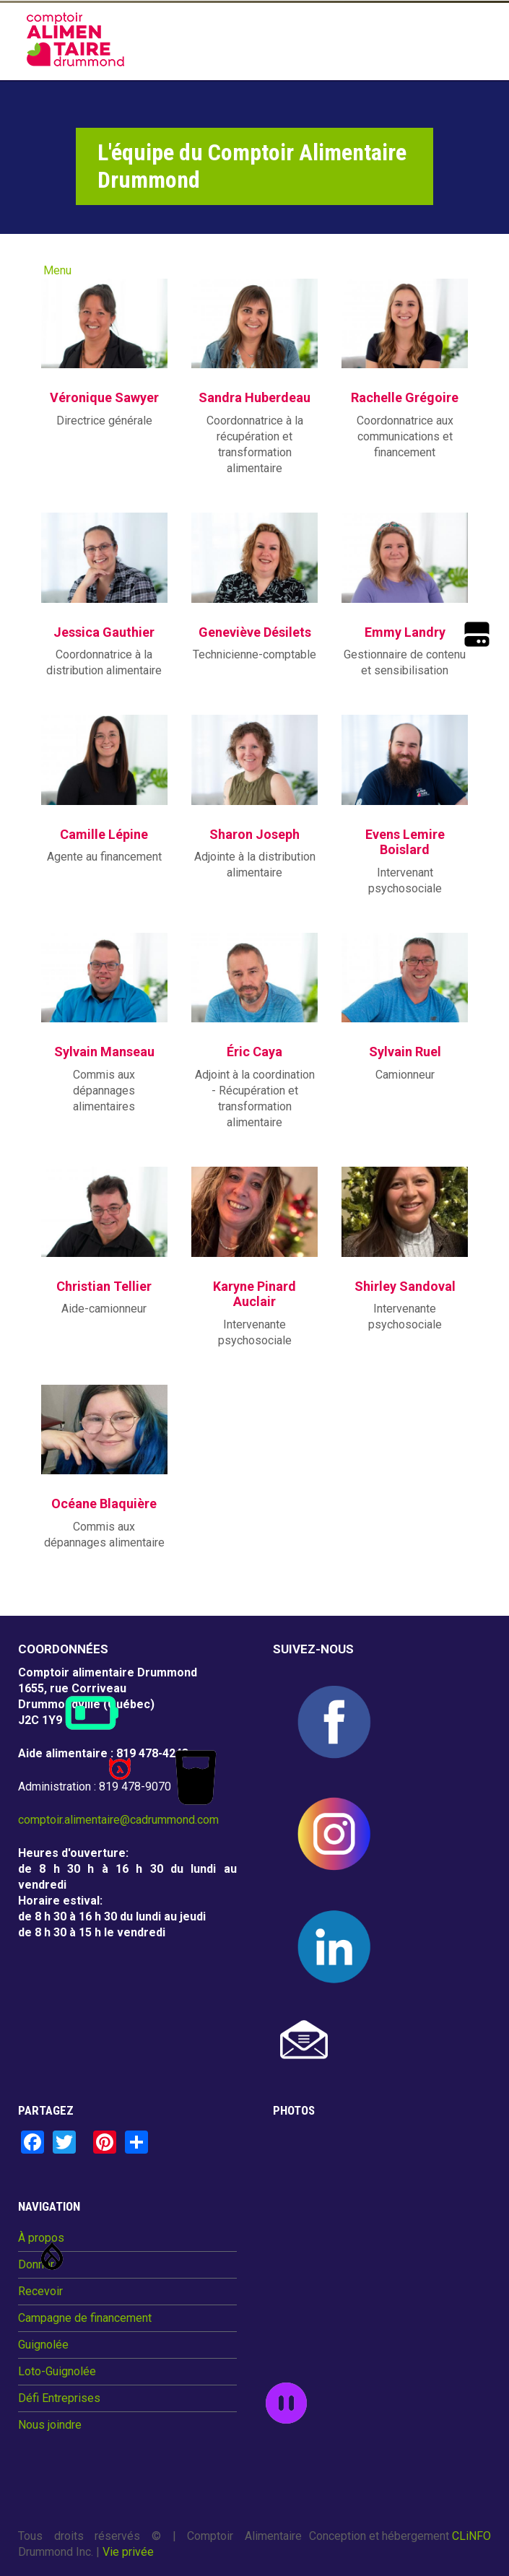 The width and height of the screenshot is (509, 2576). What do you see at coordinates (120, 1769) in the screenshot?
I see `hasura platform logo` at bounding box center [120, 1769].